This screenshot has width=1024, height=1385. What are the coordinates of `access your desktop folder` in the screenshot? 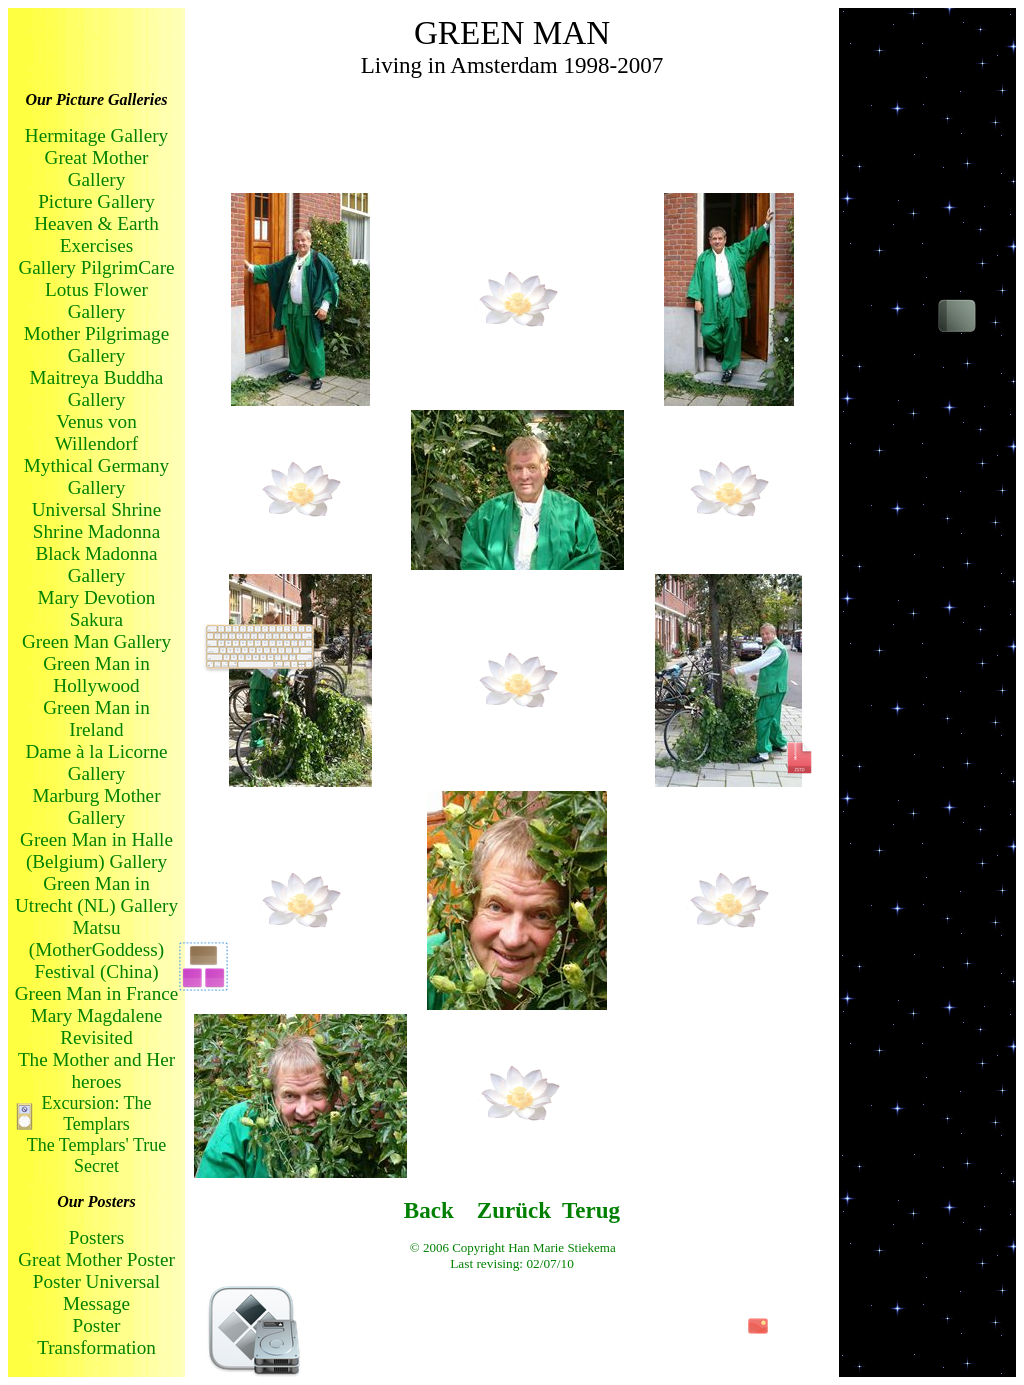 It's located at (957, 315).